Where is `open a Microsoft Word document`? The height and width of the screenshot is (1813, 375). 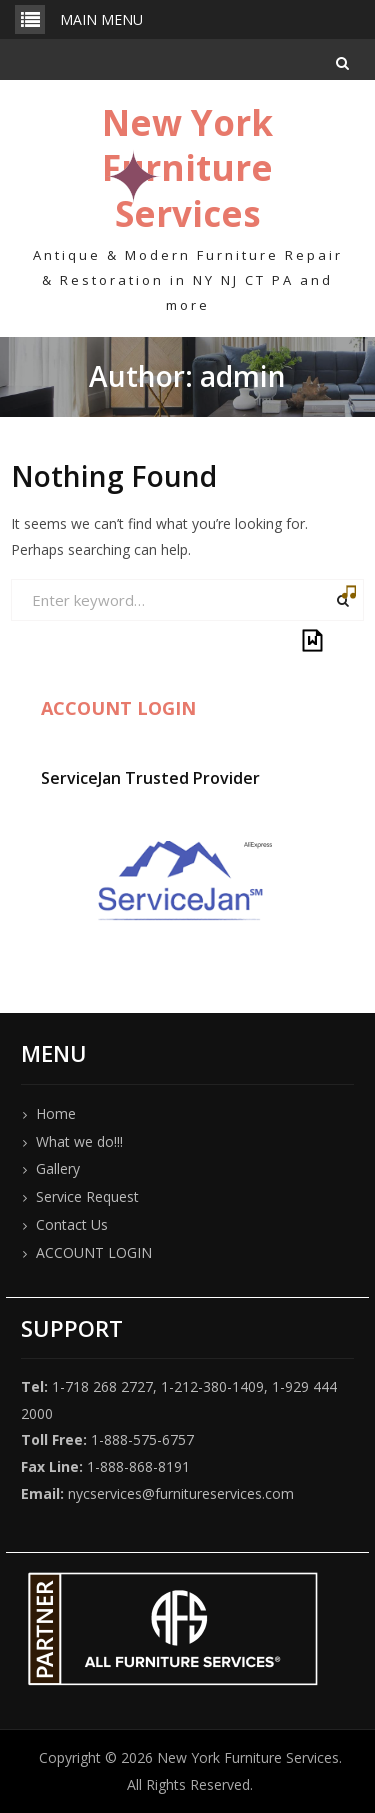
open a Microsoft Word document is located at coordinates (312, 640).